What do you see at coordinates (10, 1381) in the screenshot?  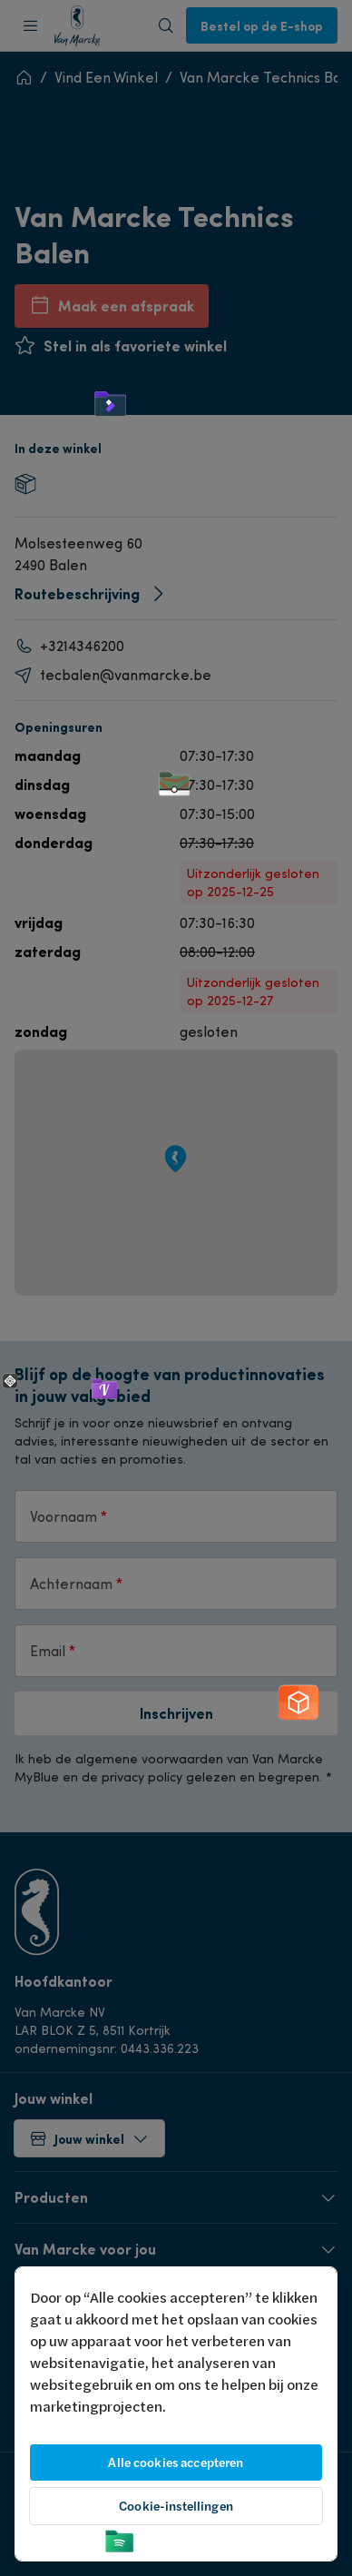 I see `open engineering or developer settings` at bounding box center [10, 1381].